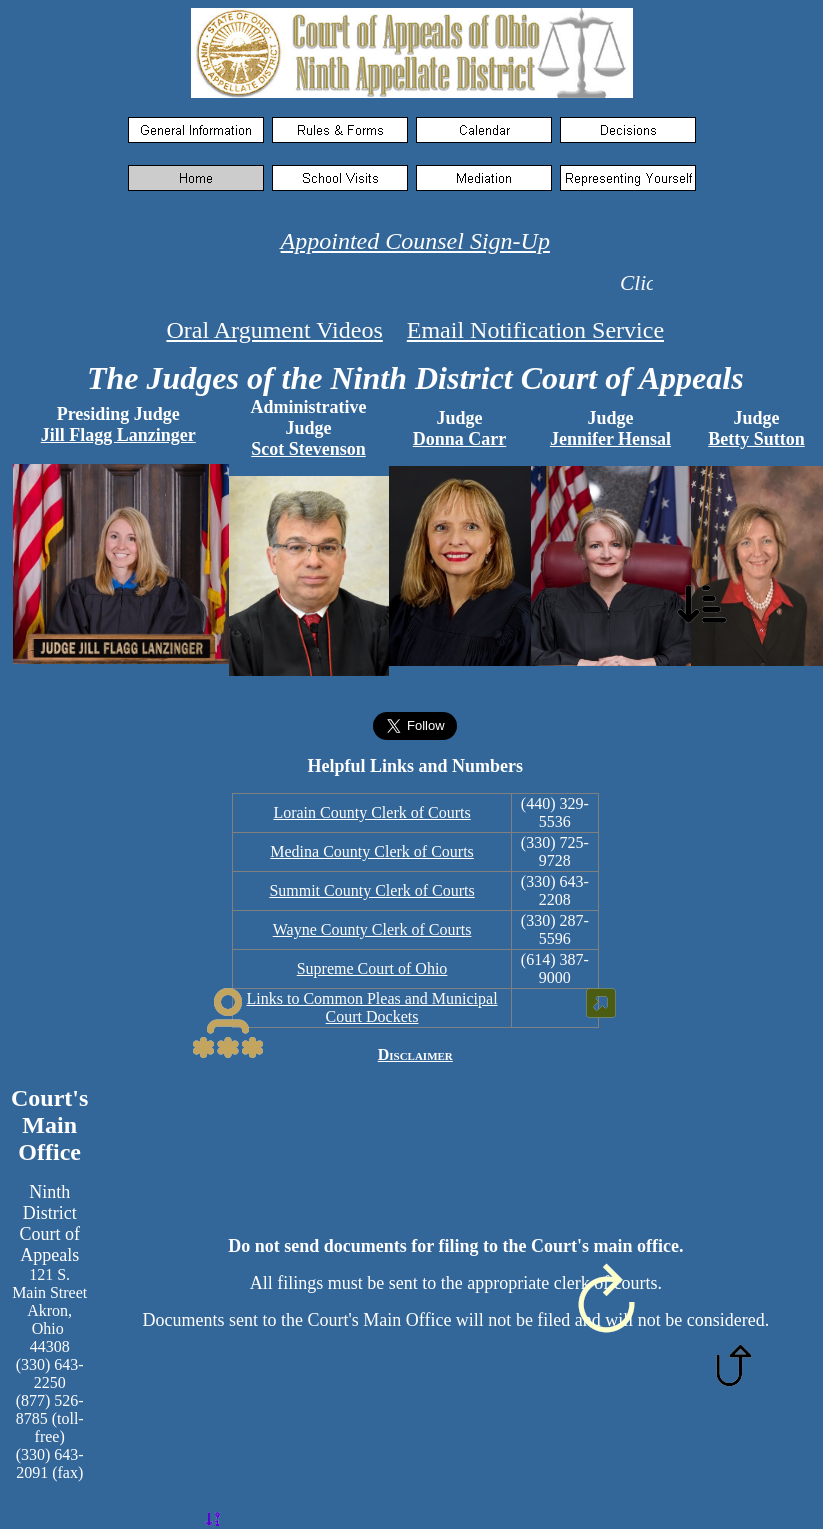 The width and height of the screenshot is (823, 1529). Describe the element at coordinates (606, 1298) in the screenshot. I see `refresh the current page or content` at that location.